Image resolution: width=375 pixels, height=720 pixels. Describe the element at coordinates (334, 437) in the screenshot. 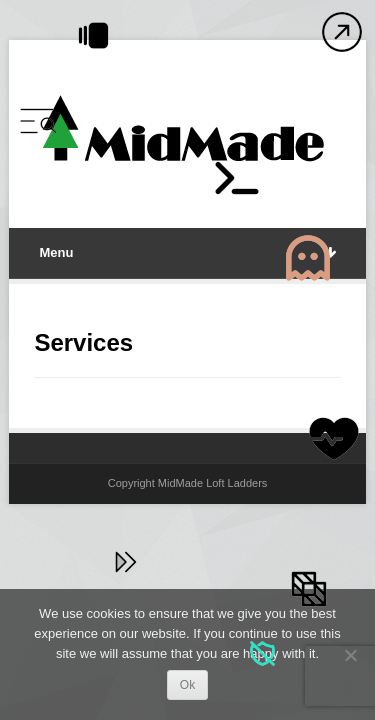

I see `view health or fitness data` at that location.